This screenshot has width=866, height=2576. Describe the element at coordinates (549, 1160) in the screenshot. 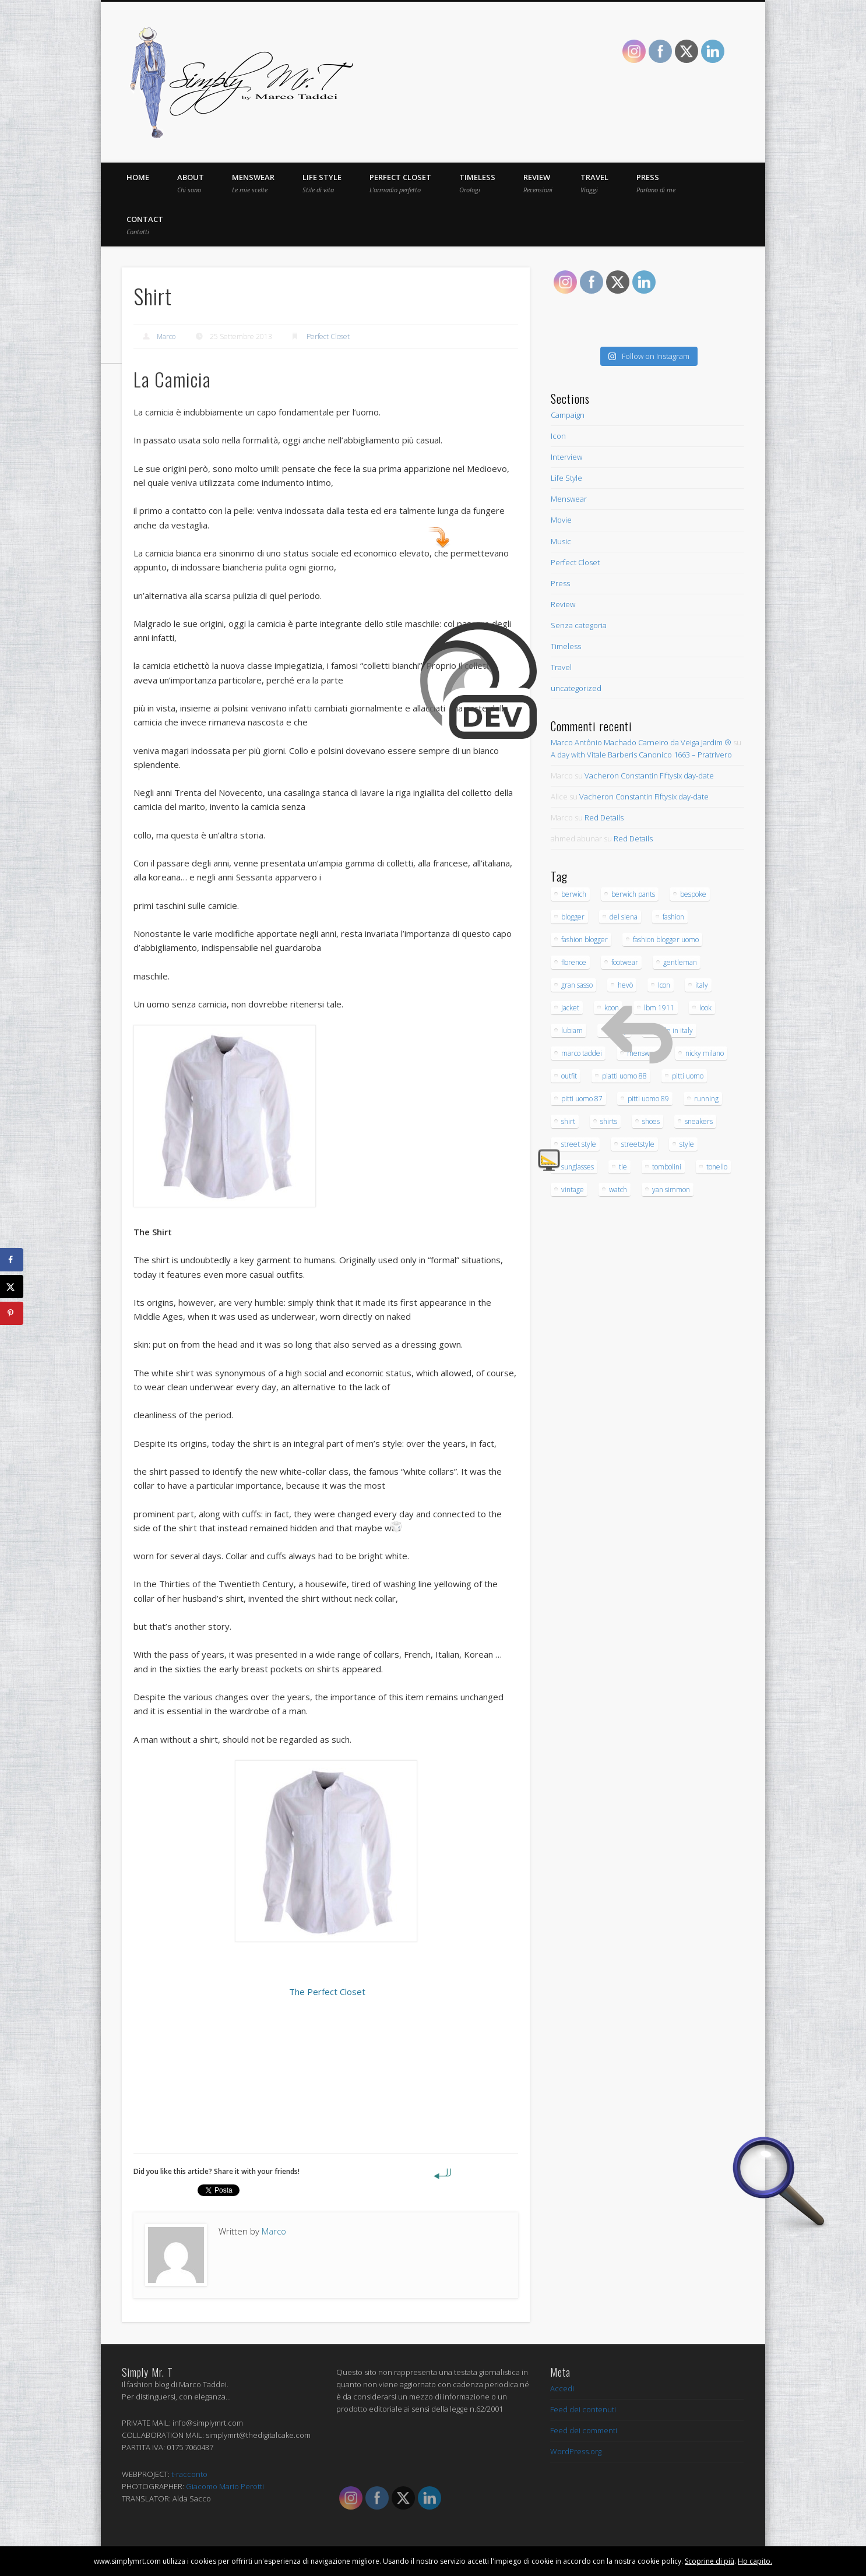

I see `access display settings` at that location.